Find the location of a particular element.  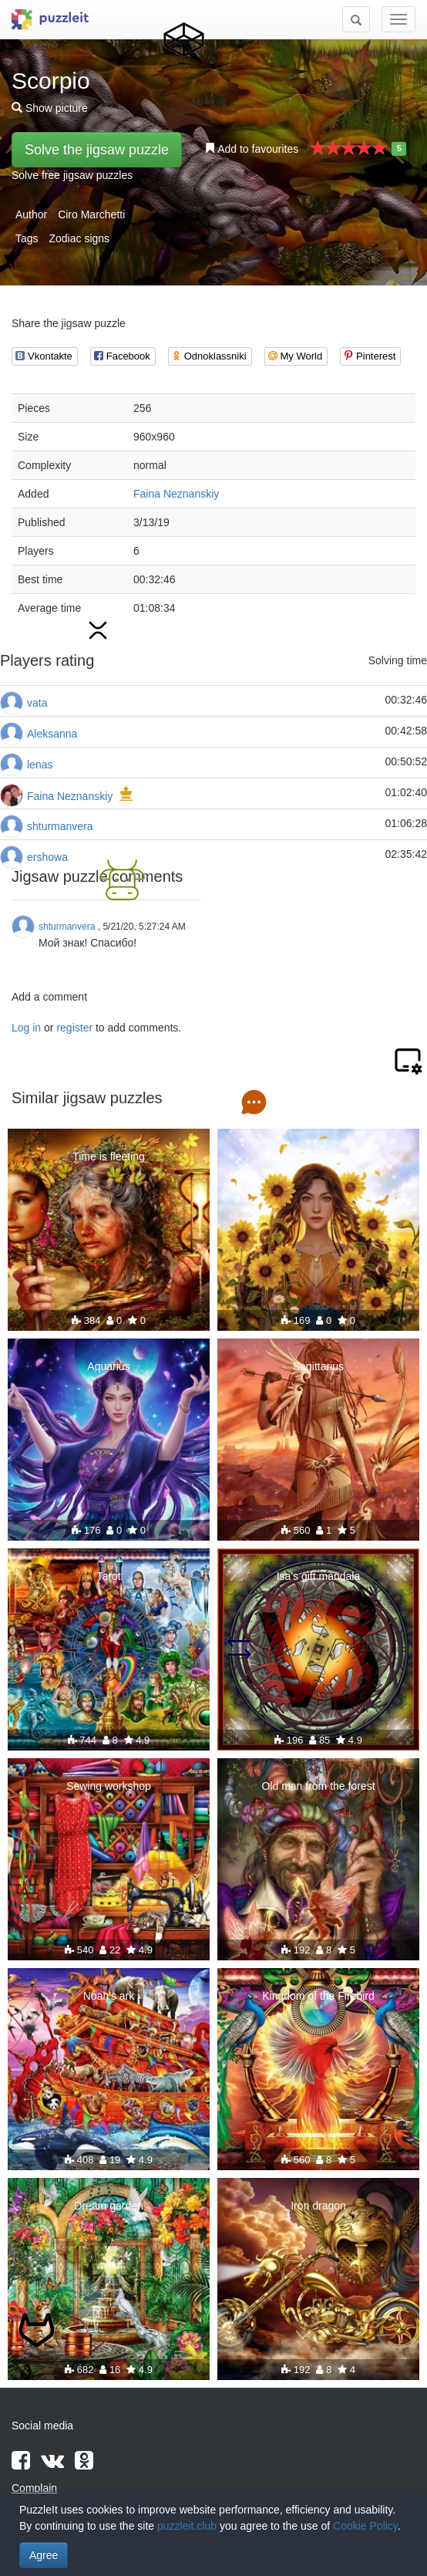

open gitlab repository is located at coordinates (36, 2329).